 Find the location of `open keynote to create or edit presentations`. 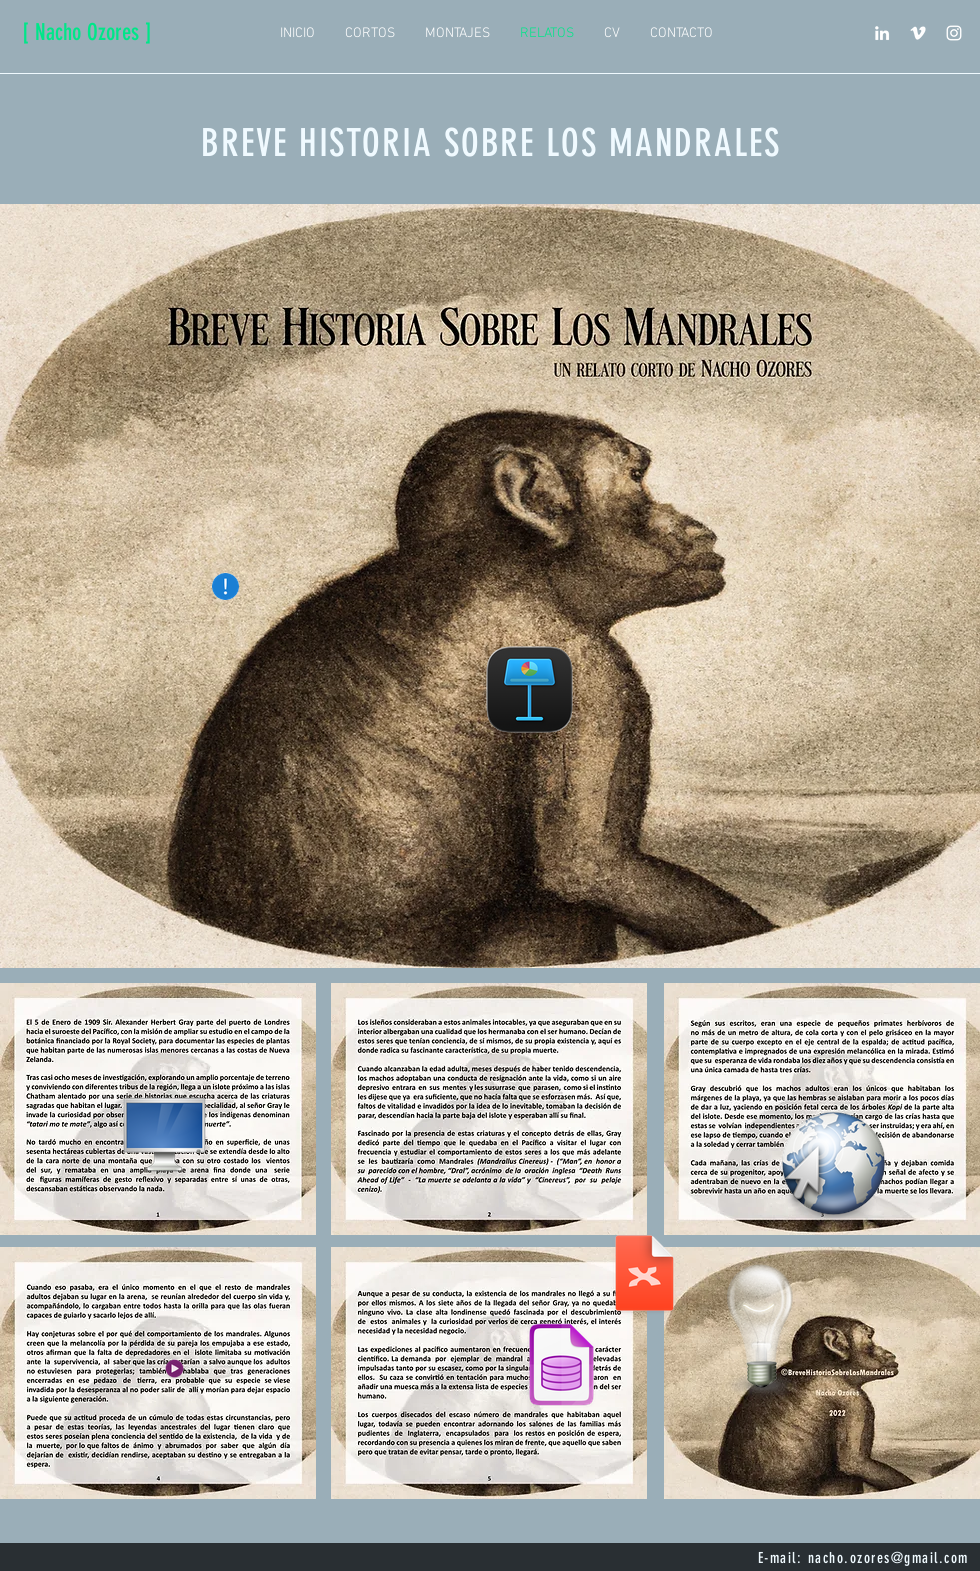

open keynote to create or edit presentations is located at coordinates (529, 689).